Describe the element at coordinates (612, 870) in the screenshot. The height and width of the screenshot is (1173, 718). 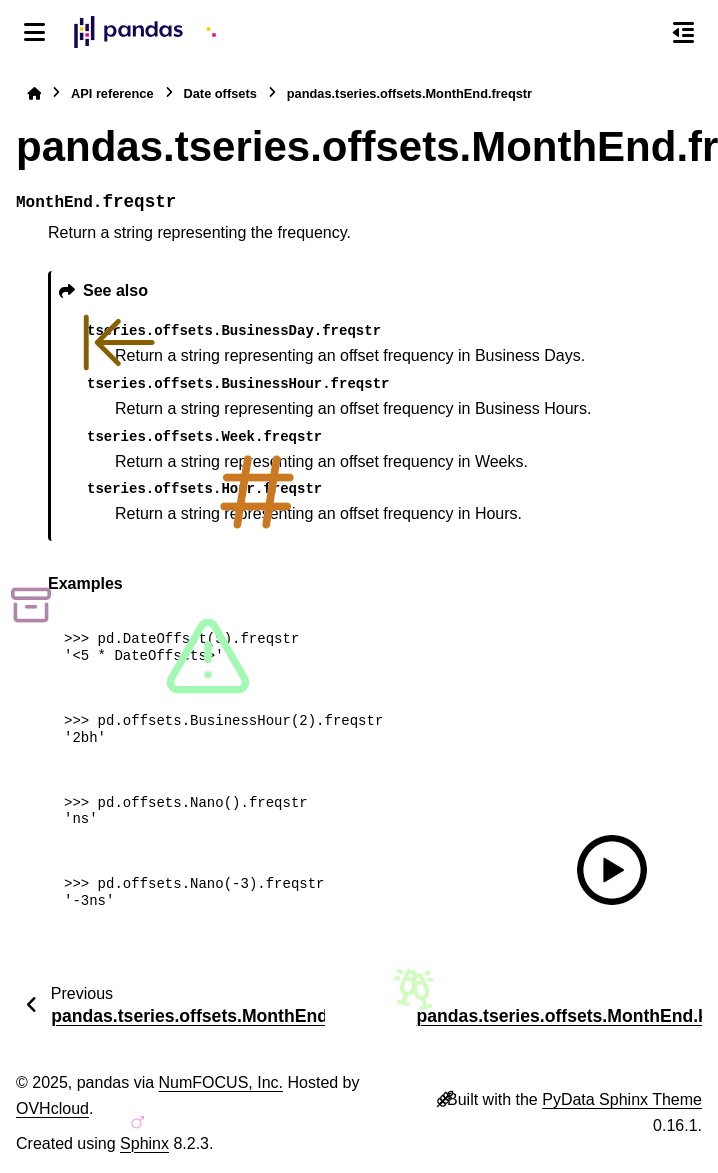
I see `play media or video content` at that location.